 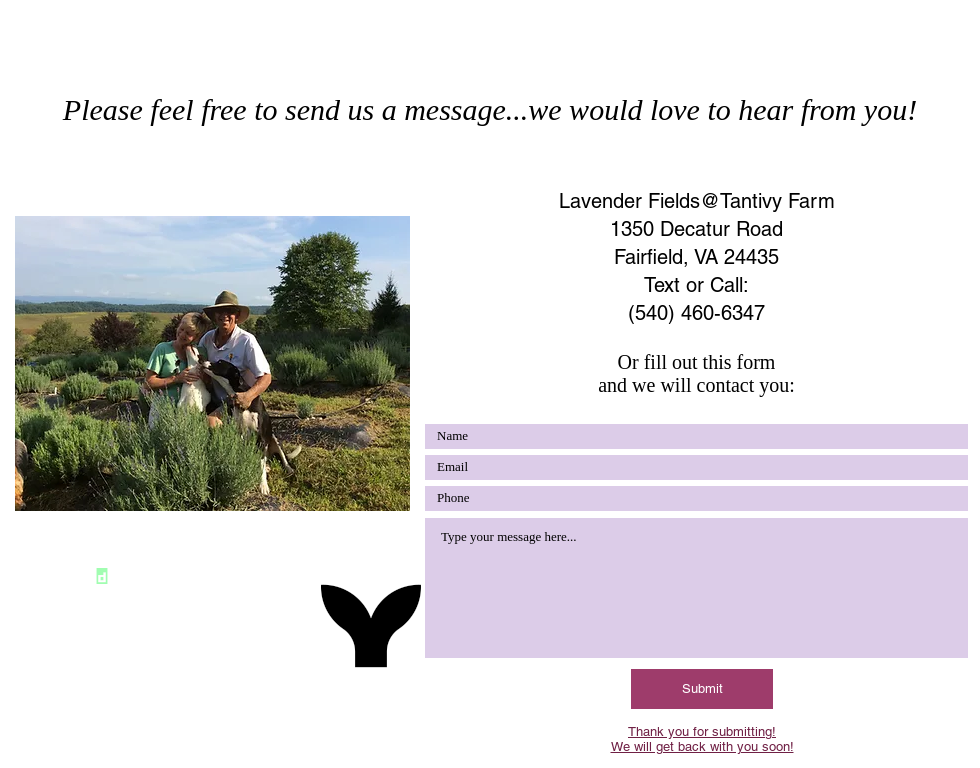 I want to click on containerd container runtime logo, so click(x=102, y=576).